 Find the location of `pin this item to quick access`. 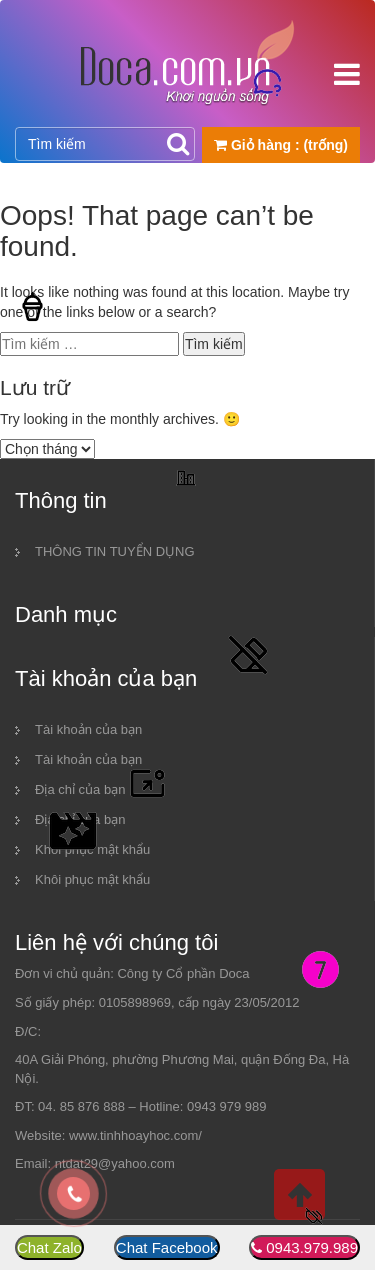

pin this item to quick access is located at coordinates (147, 783).